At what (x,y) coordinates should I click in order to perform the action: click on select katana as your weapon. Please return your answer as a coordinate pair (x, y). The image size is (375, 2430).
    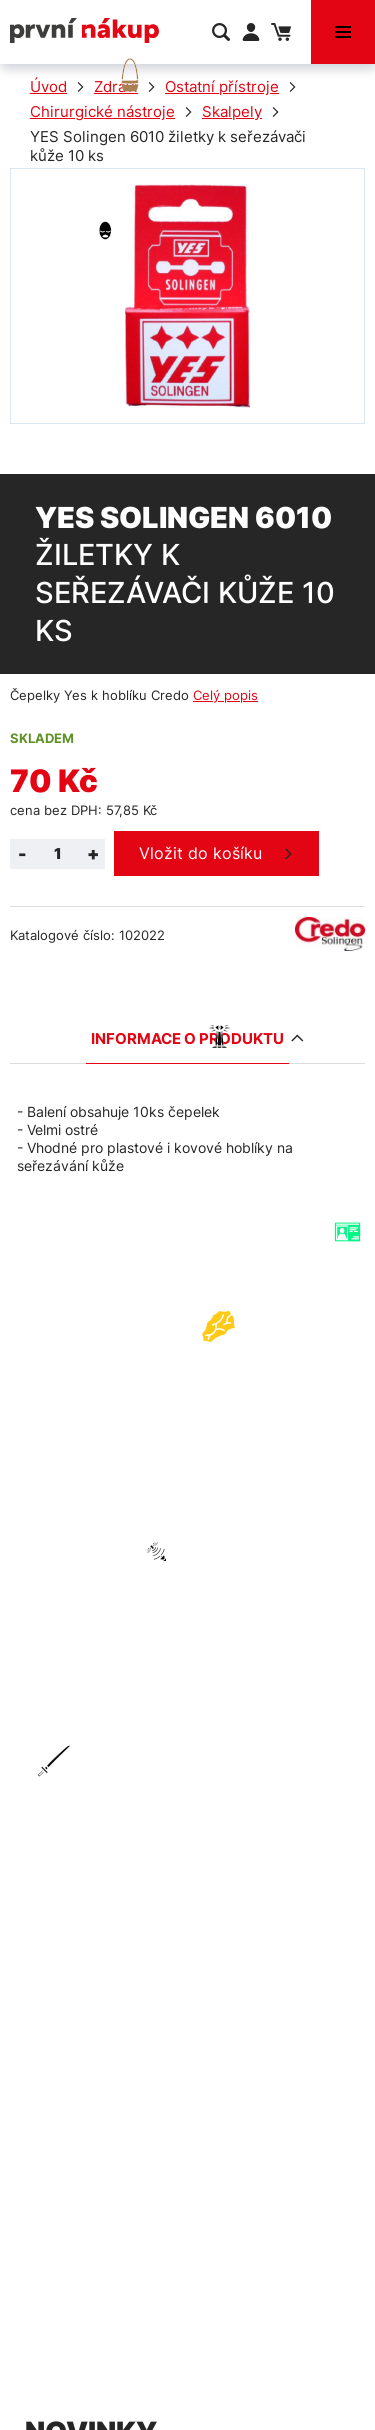
    Looking at the image, I should click on (54, 1761).